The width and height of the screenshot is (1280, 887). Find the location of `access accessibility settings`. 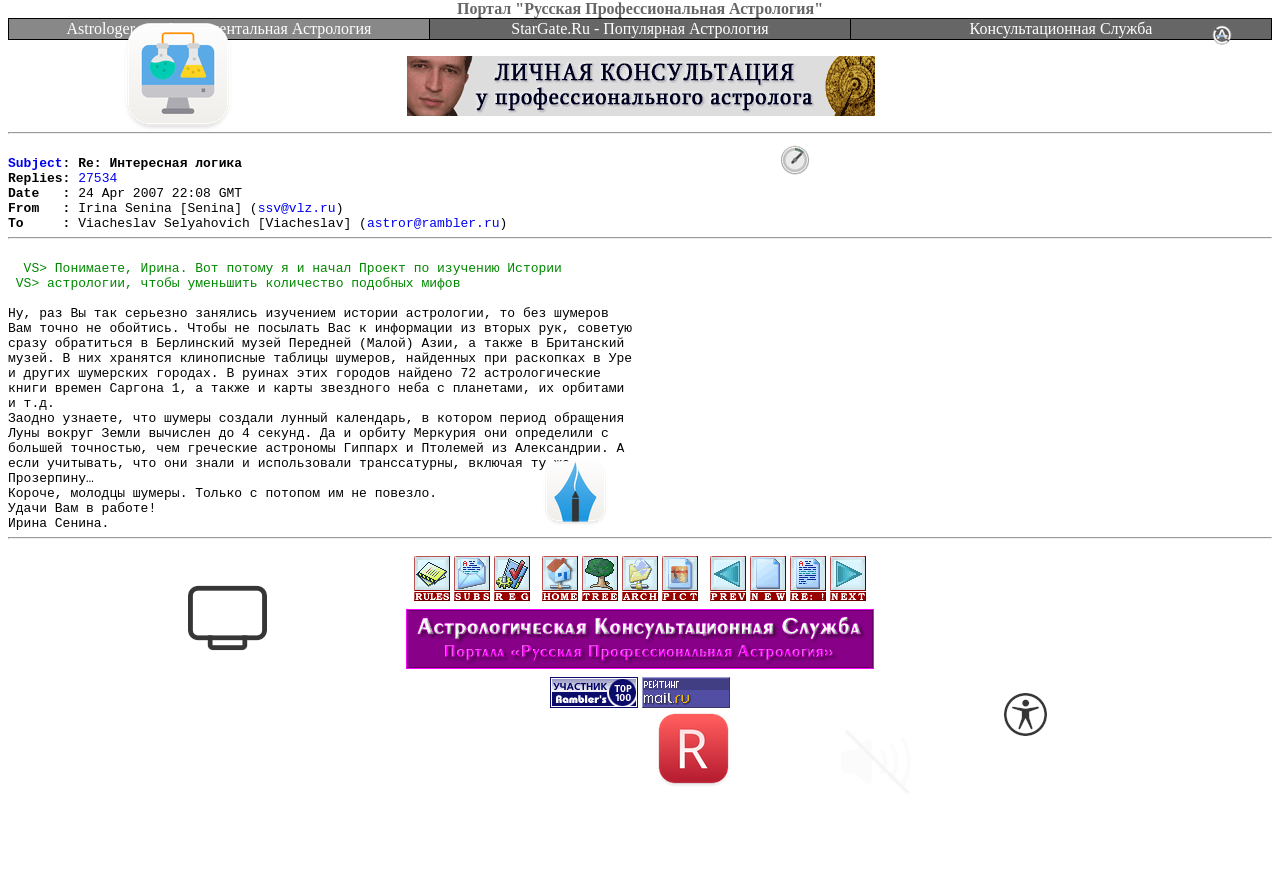

access accessibility settings is located at coordinates (1025, 714).